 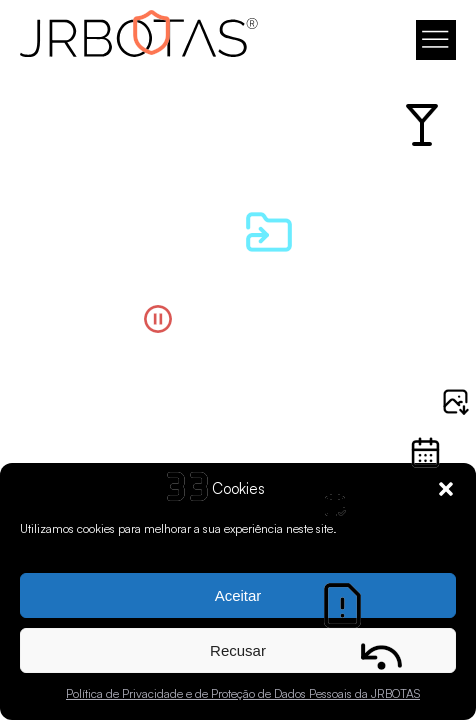 I want to click on view calendar with scheduled events, so click(x=425, y=452).